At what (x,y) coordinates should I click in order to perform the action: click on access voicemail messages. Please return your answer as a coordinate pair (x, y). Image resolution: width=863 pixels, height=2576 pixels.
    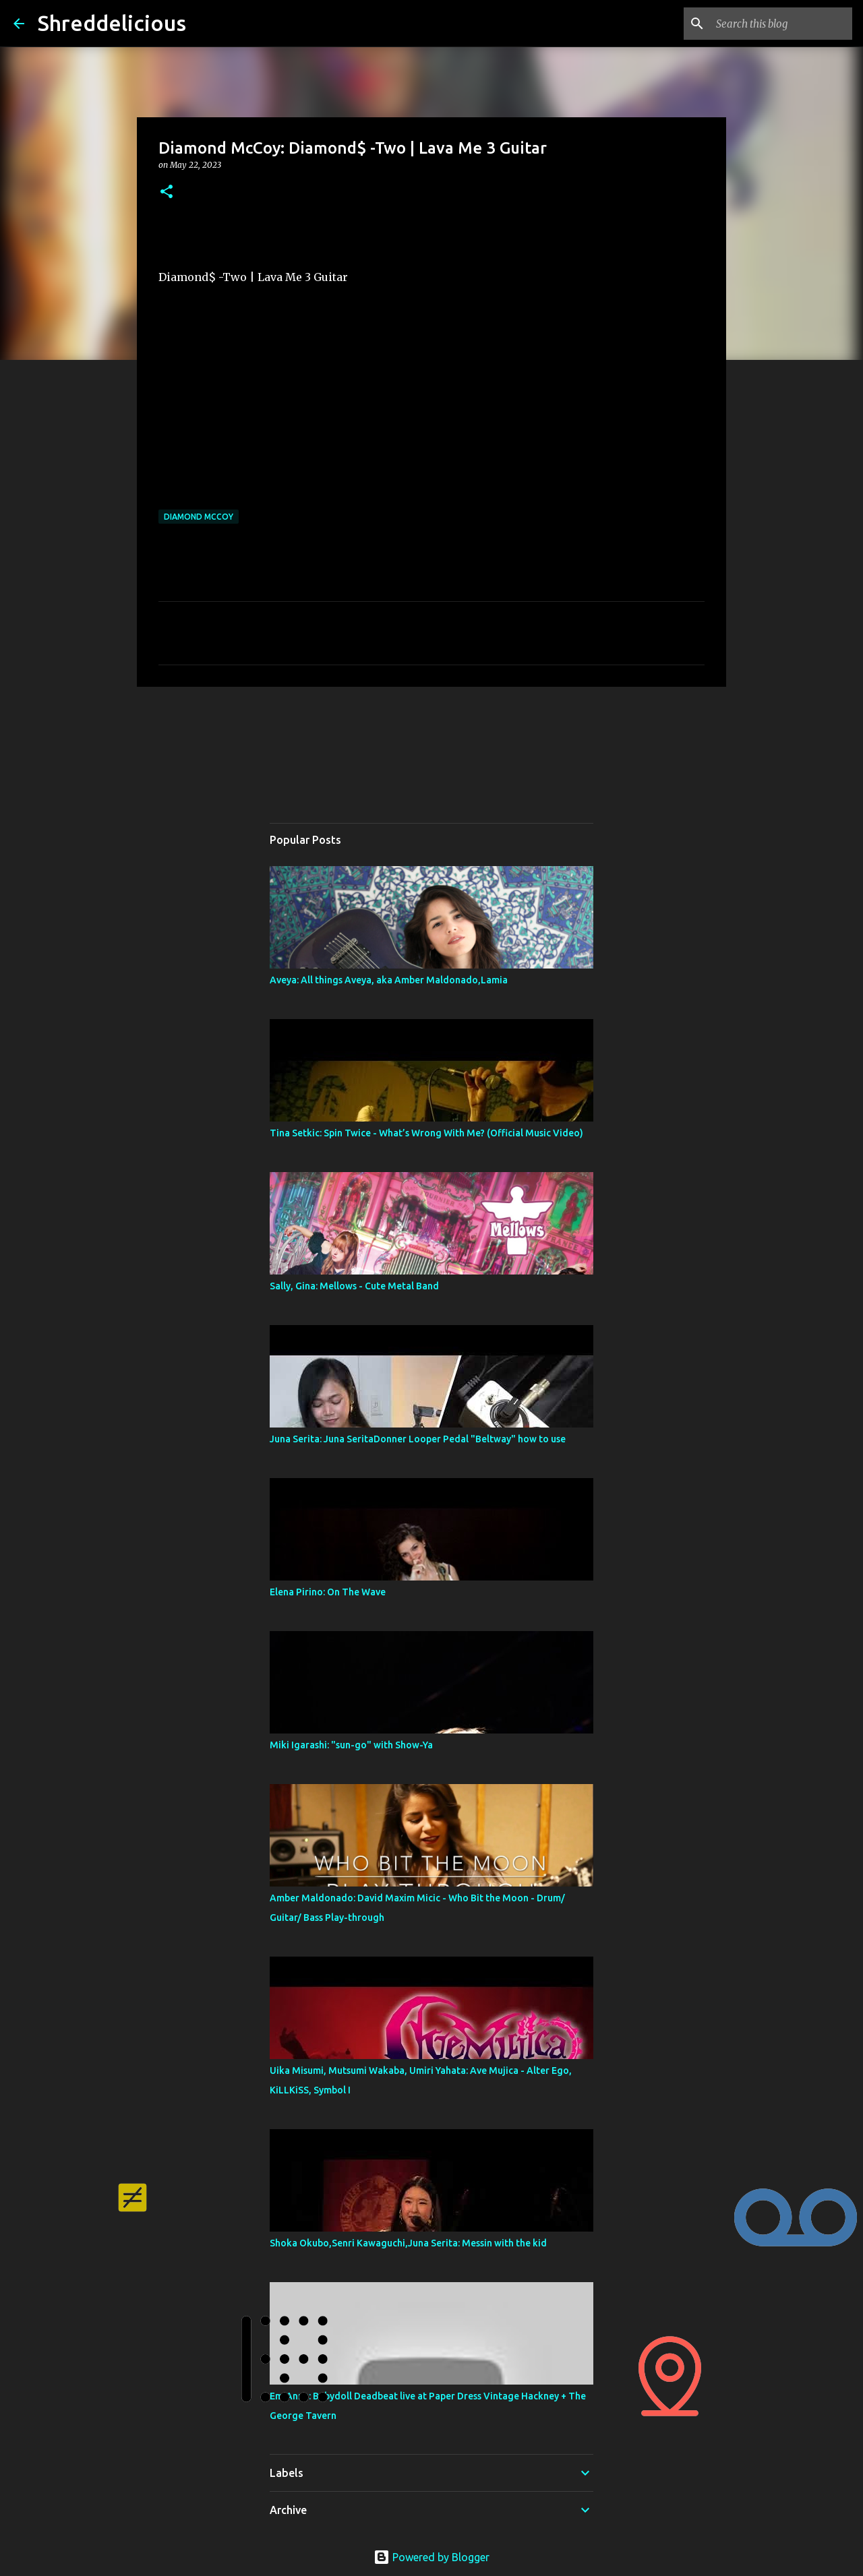
    Looking at the image, I should click on (796, 2217).